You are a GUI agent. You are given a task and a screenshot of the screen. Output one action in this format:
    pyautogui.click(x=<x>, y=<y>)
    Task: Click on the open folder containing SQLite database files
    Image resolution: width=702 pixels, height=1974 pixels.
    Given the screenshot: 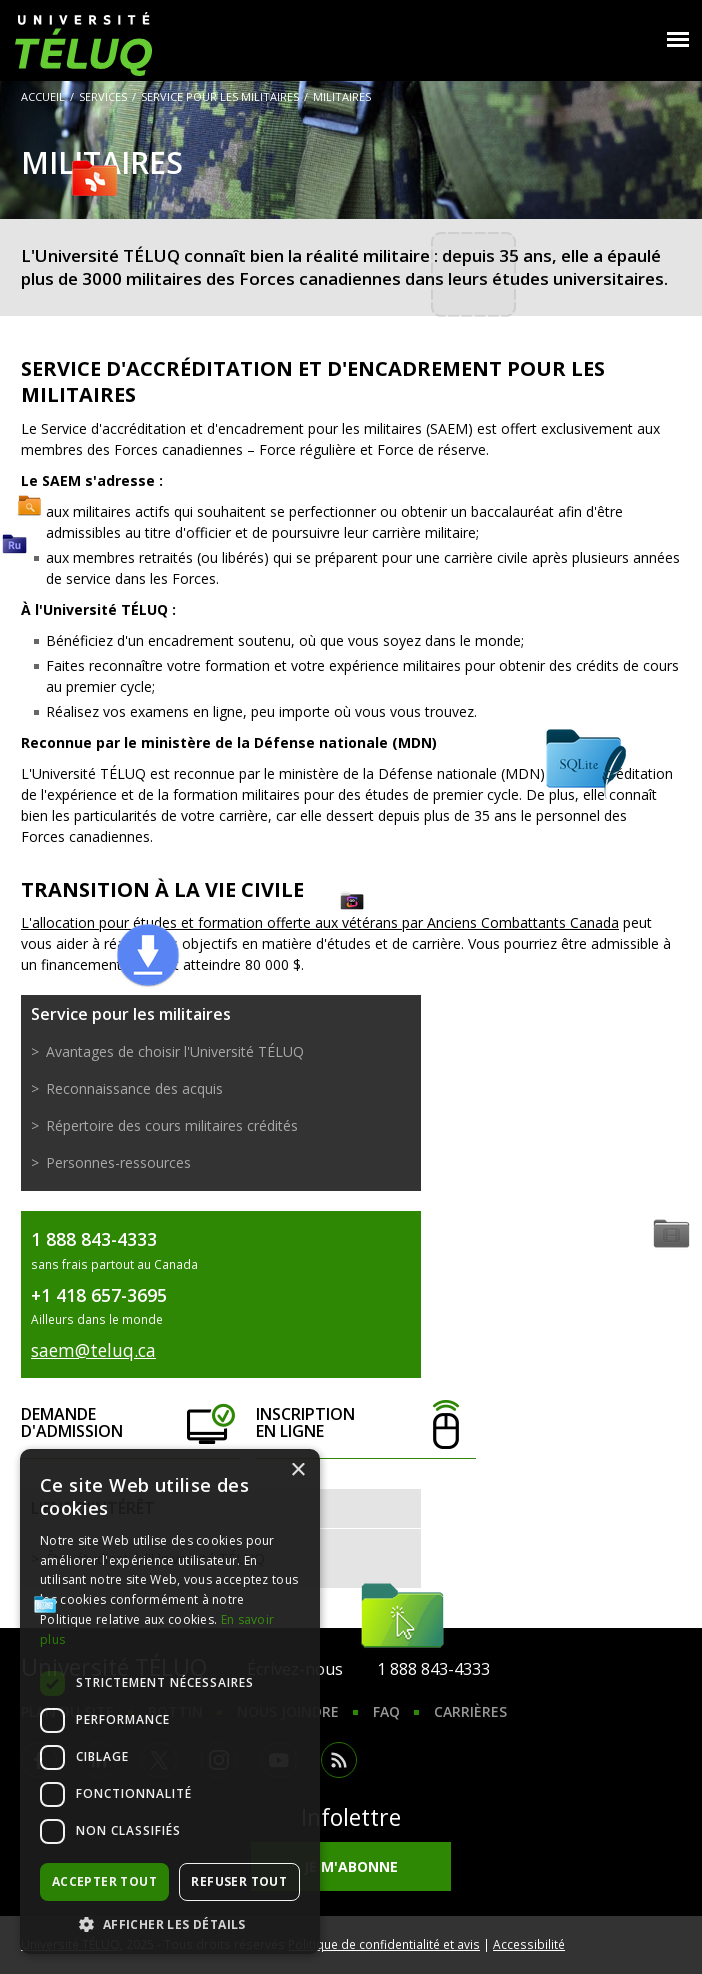 What is the action you would take?
    pyautogui.click(x=583, y=760)
    